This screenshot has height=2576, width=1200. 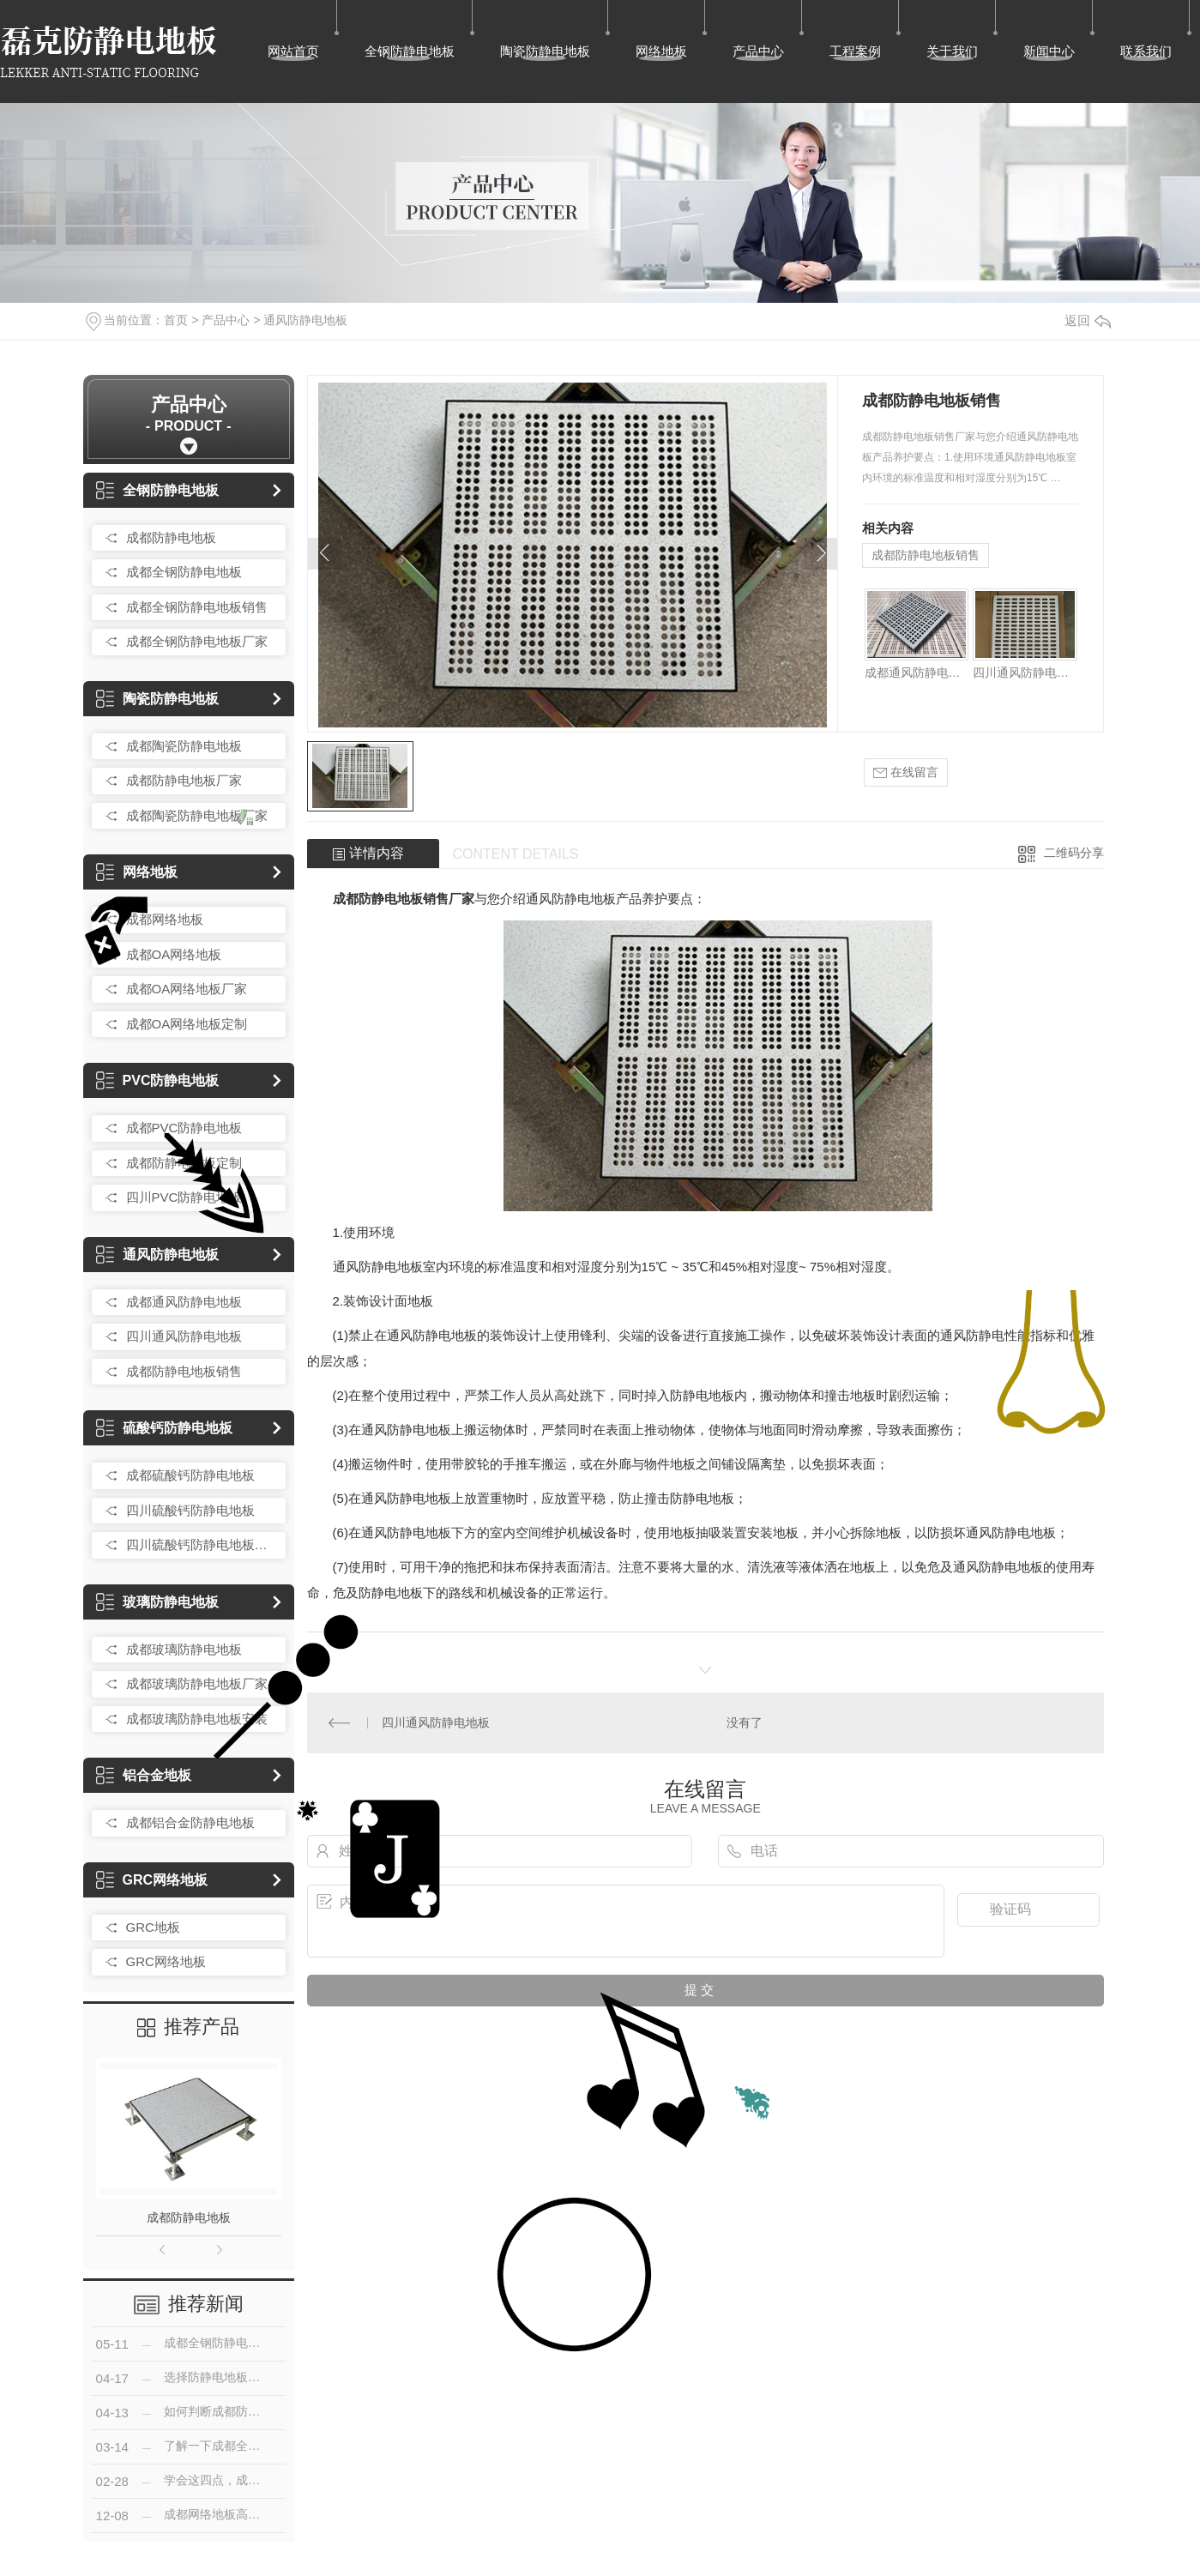 What do you see at coordinates (286, 1687) in the screenshot?
I see `Japanese dango food item in a restaurant or food delivery app` at bounding box center [286, 1687].